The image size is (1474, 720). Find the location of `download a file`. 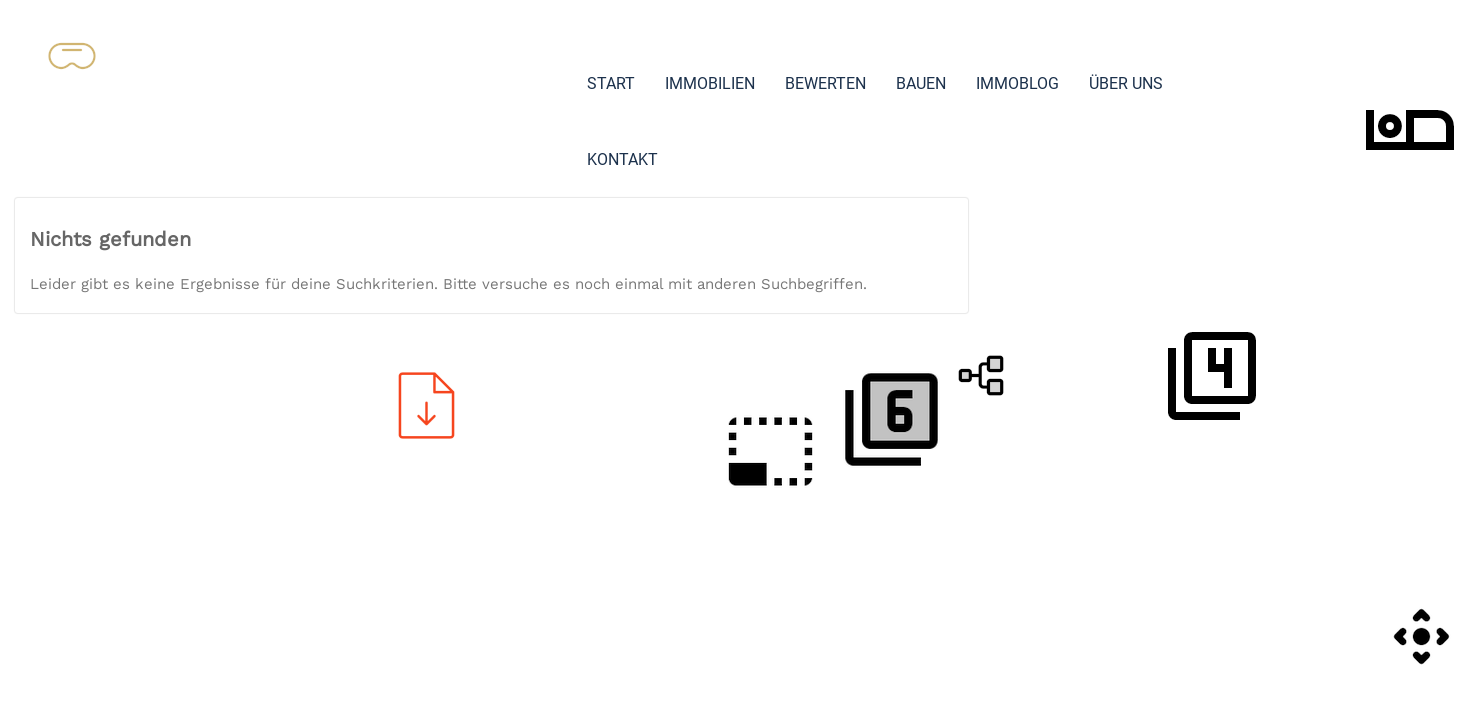

download a file is located at coordinates (426, 405).